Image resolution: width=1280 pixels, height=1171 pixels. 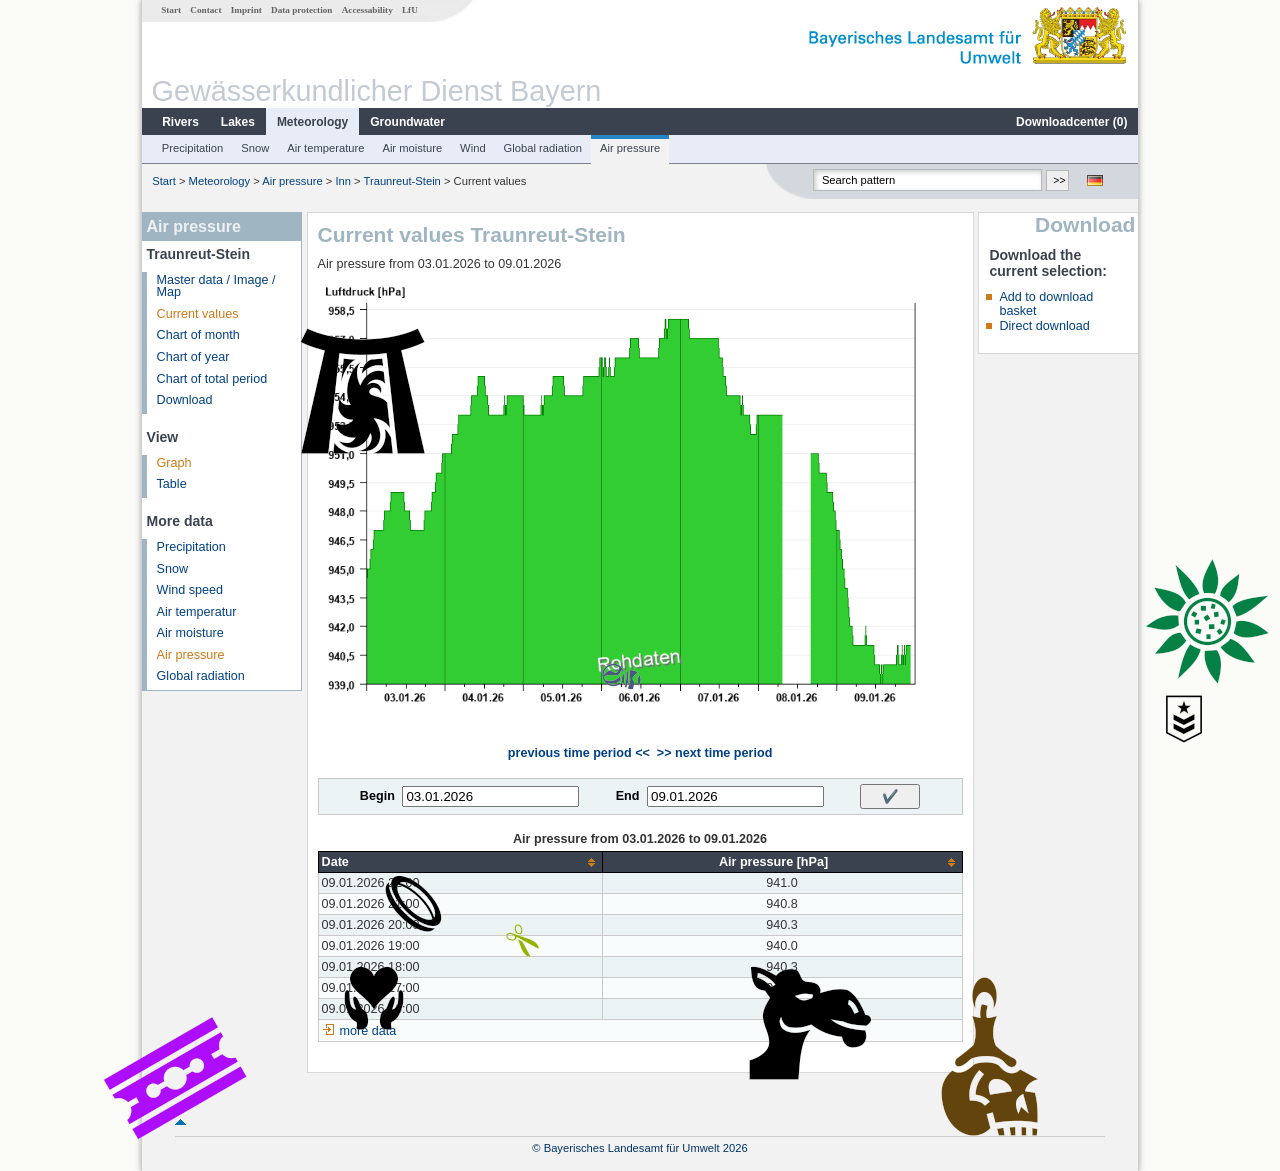 I want to click on view tire or wheel settings, so click(x=414, y=904).